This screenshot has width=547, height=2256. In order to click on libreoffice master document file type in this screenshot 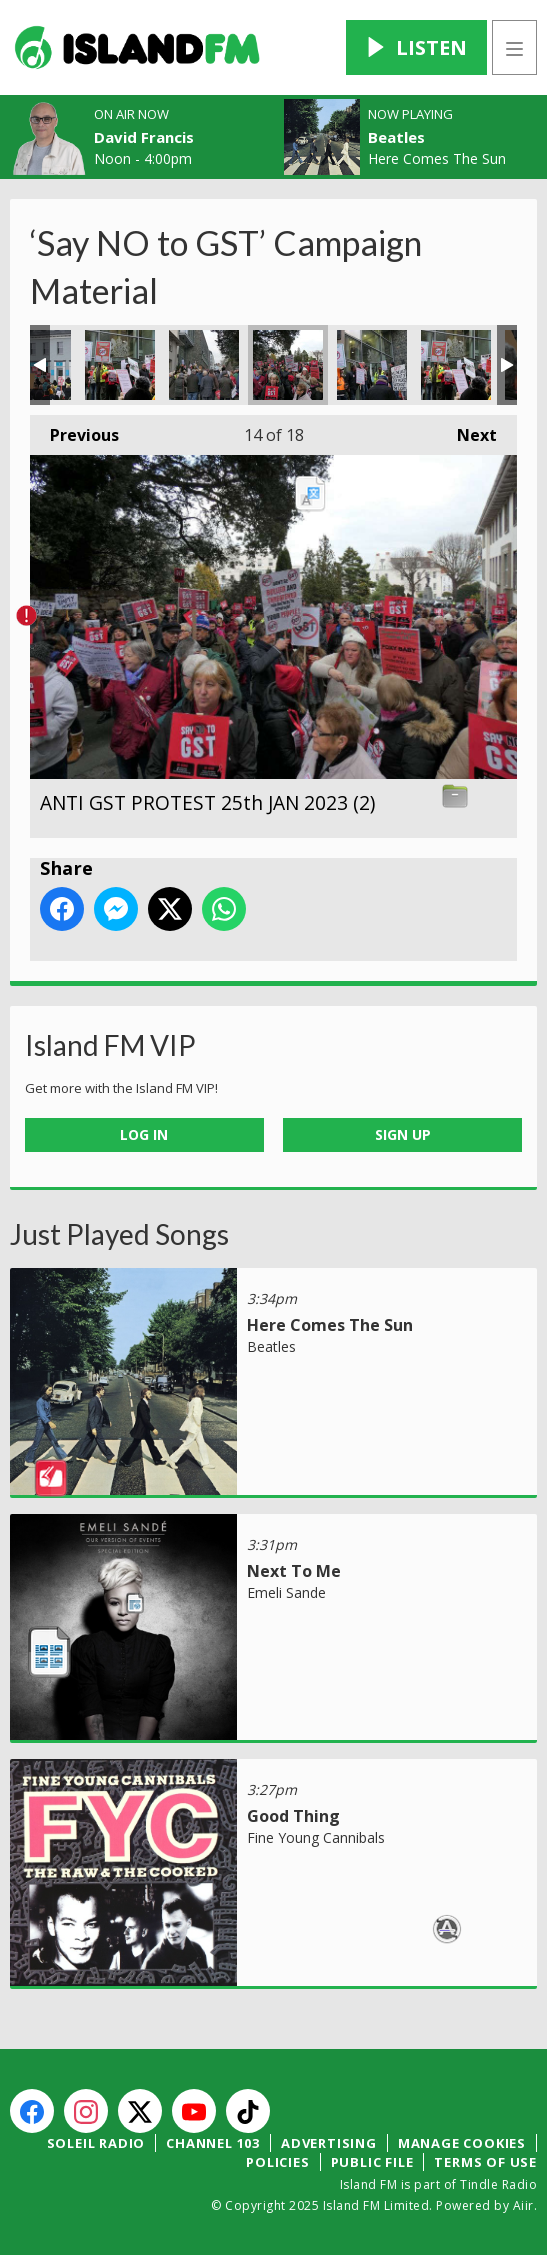, I will do `click(49, 1652)`.